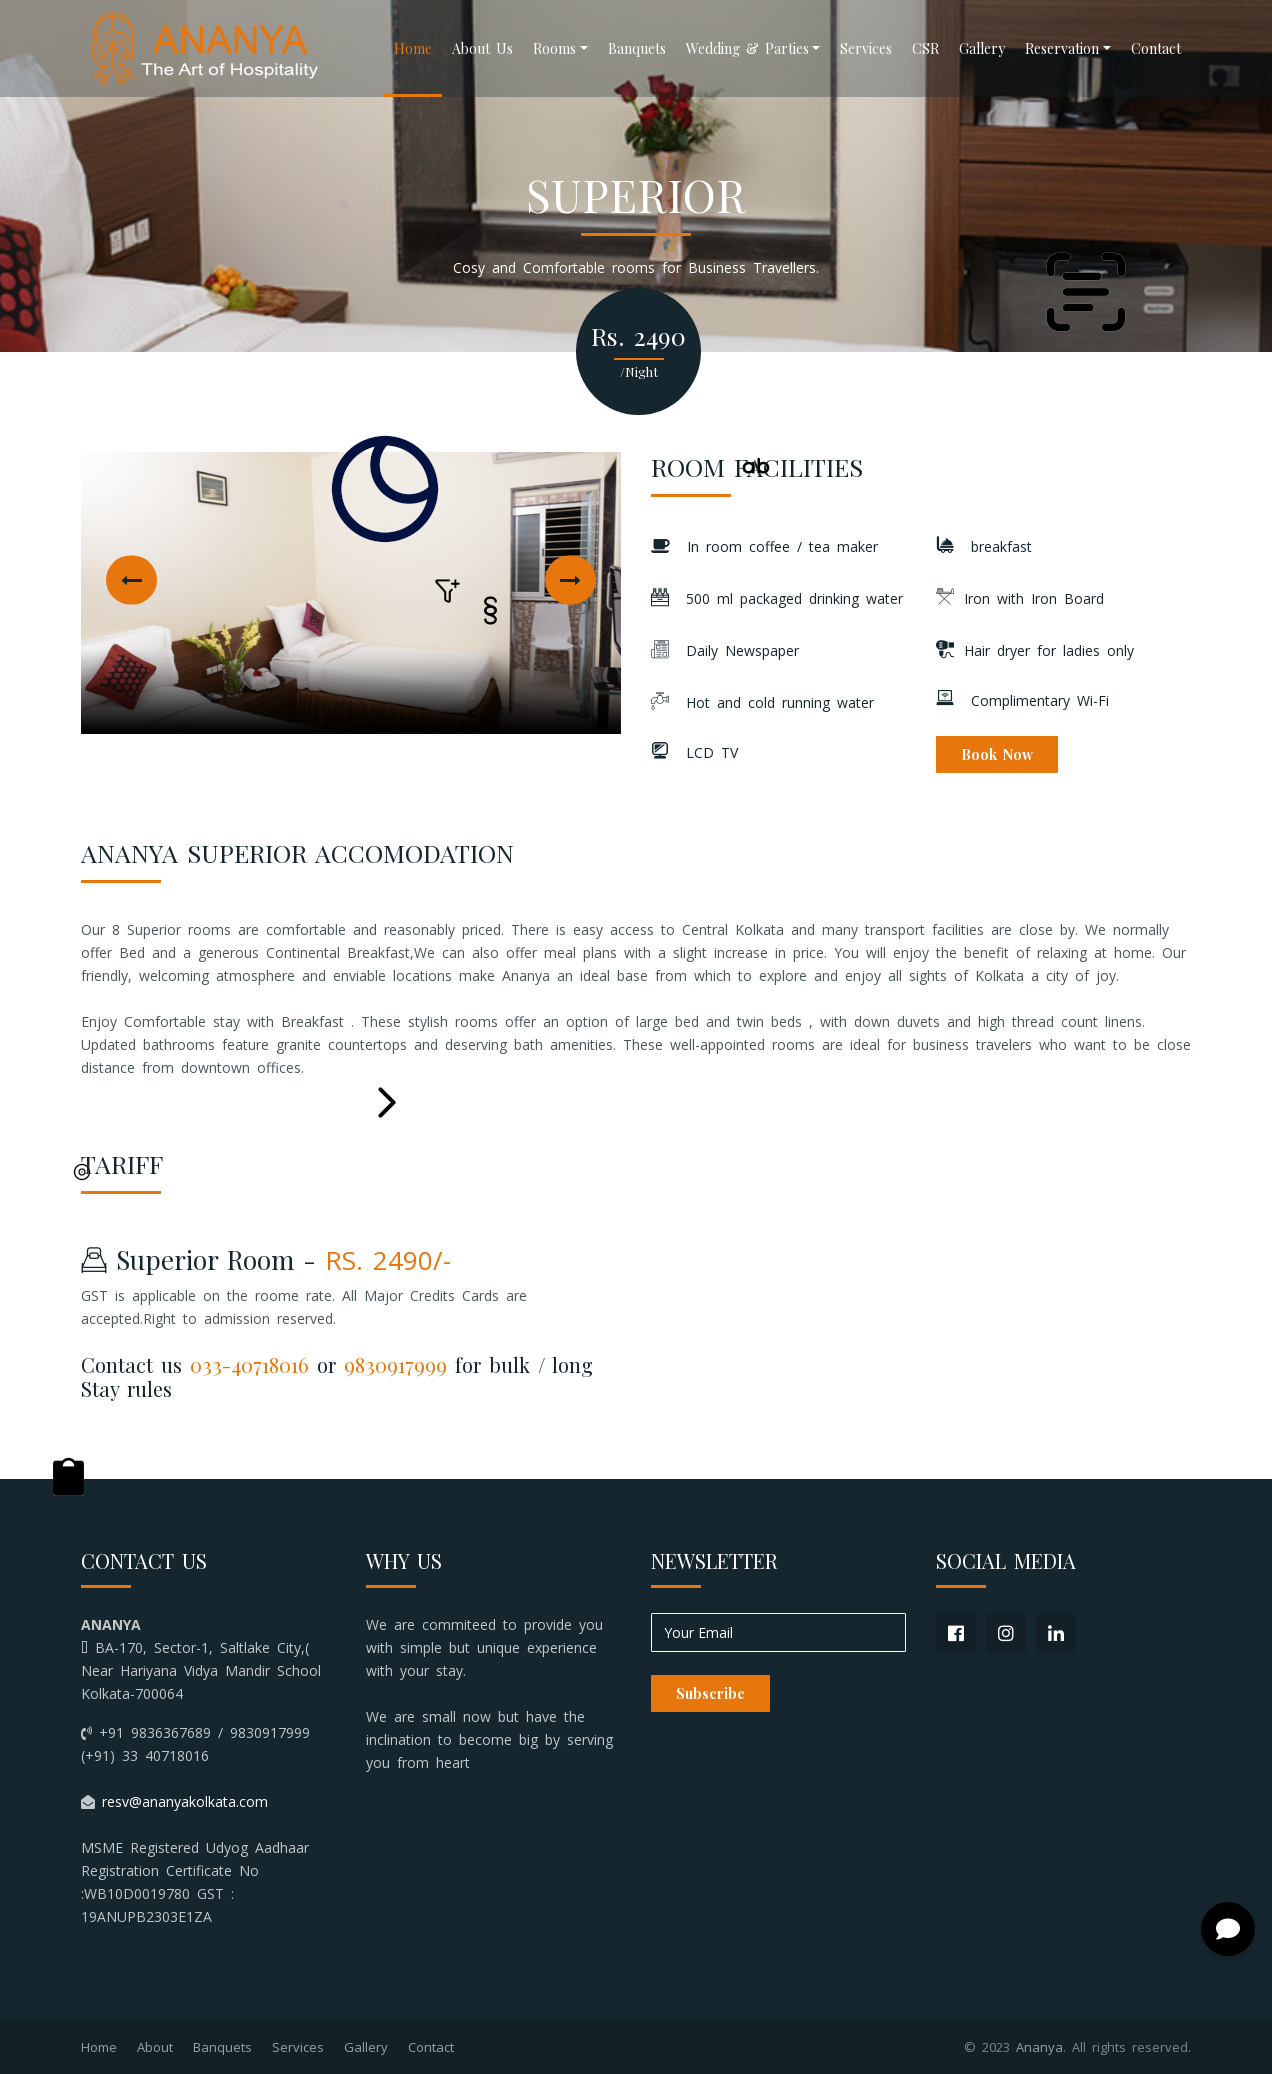 This screenshot has width=1272, height=2074. Describe the element at coordinates (756, 467) in the screenshot. I see `convert text to lowercase` at that location.